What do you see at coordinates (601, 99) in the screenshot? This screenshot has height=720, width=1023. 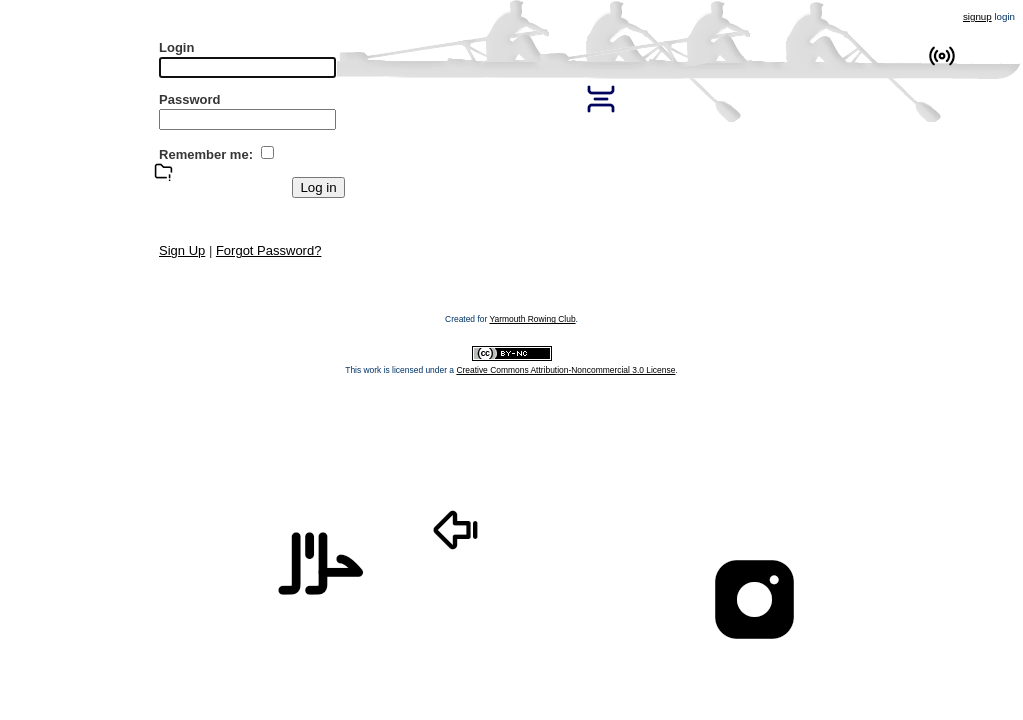 I see `adjust vertical spacing between elements` at bounding box center [601, 99].